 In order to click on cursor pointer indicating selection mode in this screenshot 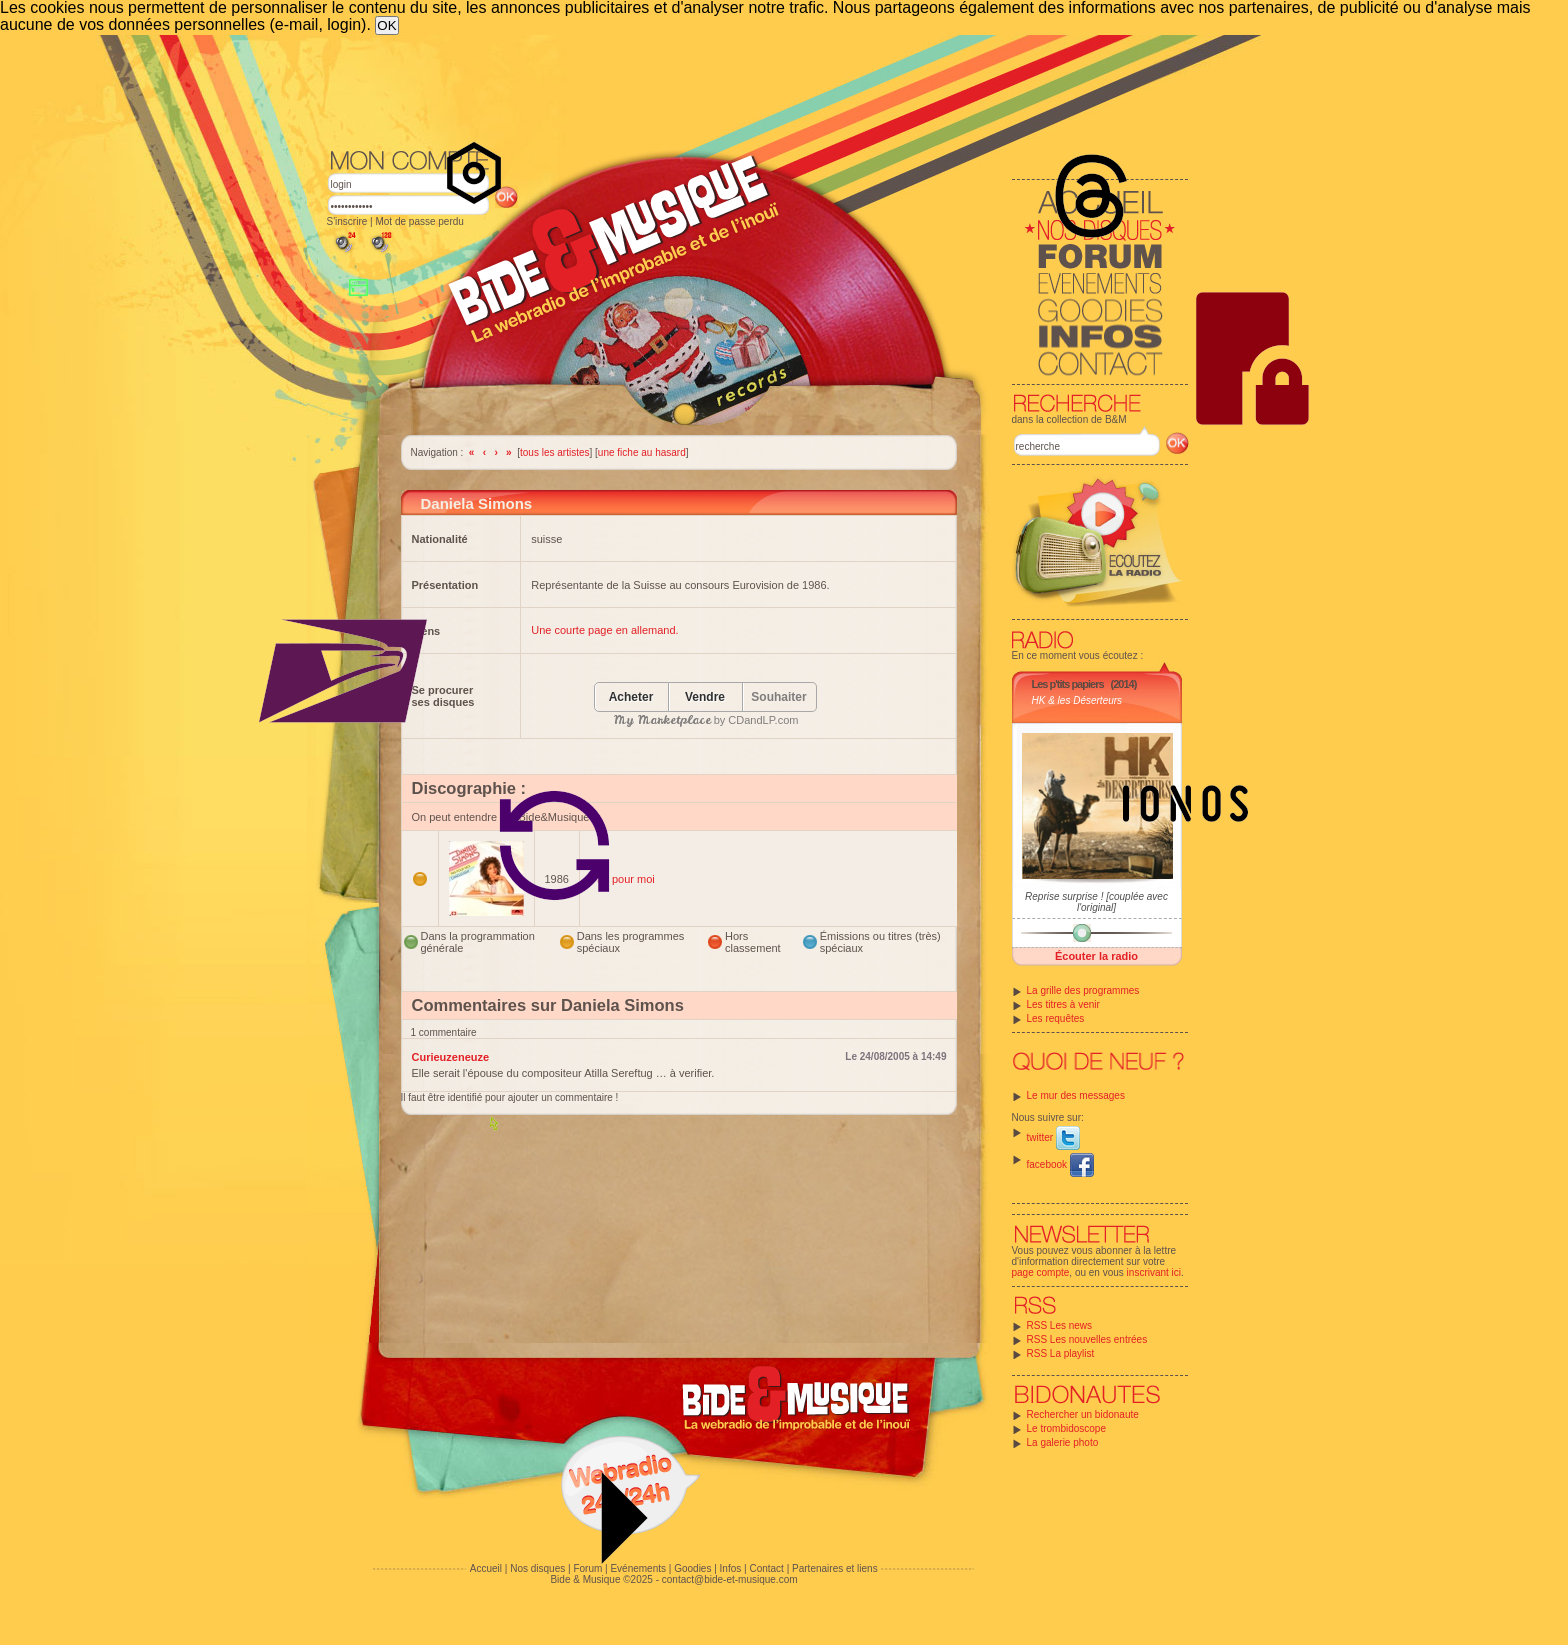, I will do `click(493, 1123)`.